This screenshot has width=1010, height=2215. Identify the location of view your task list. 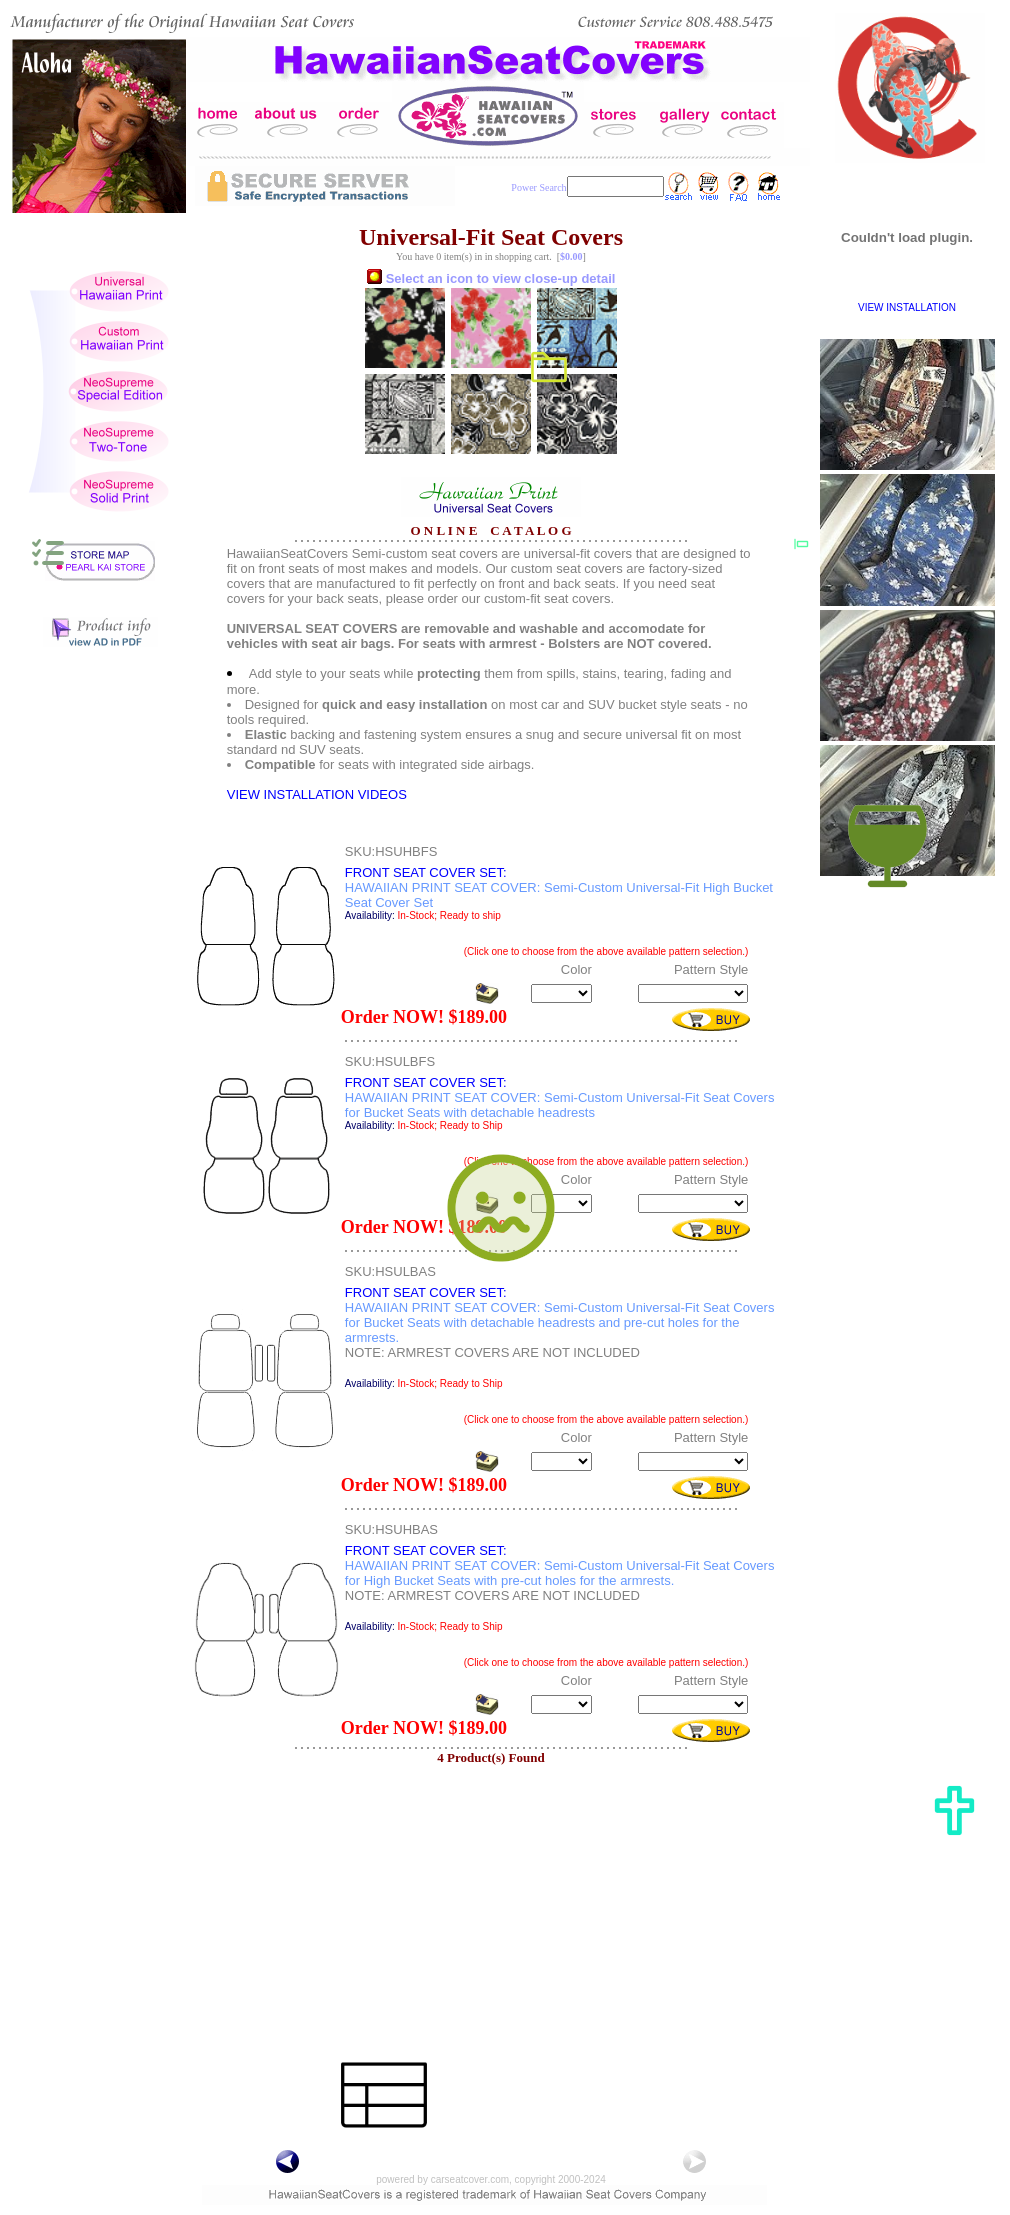
(48, 553).